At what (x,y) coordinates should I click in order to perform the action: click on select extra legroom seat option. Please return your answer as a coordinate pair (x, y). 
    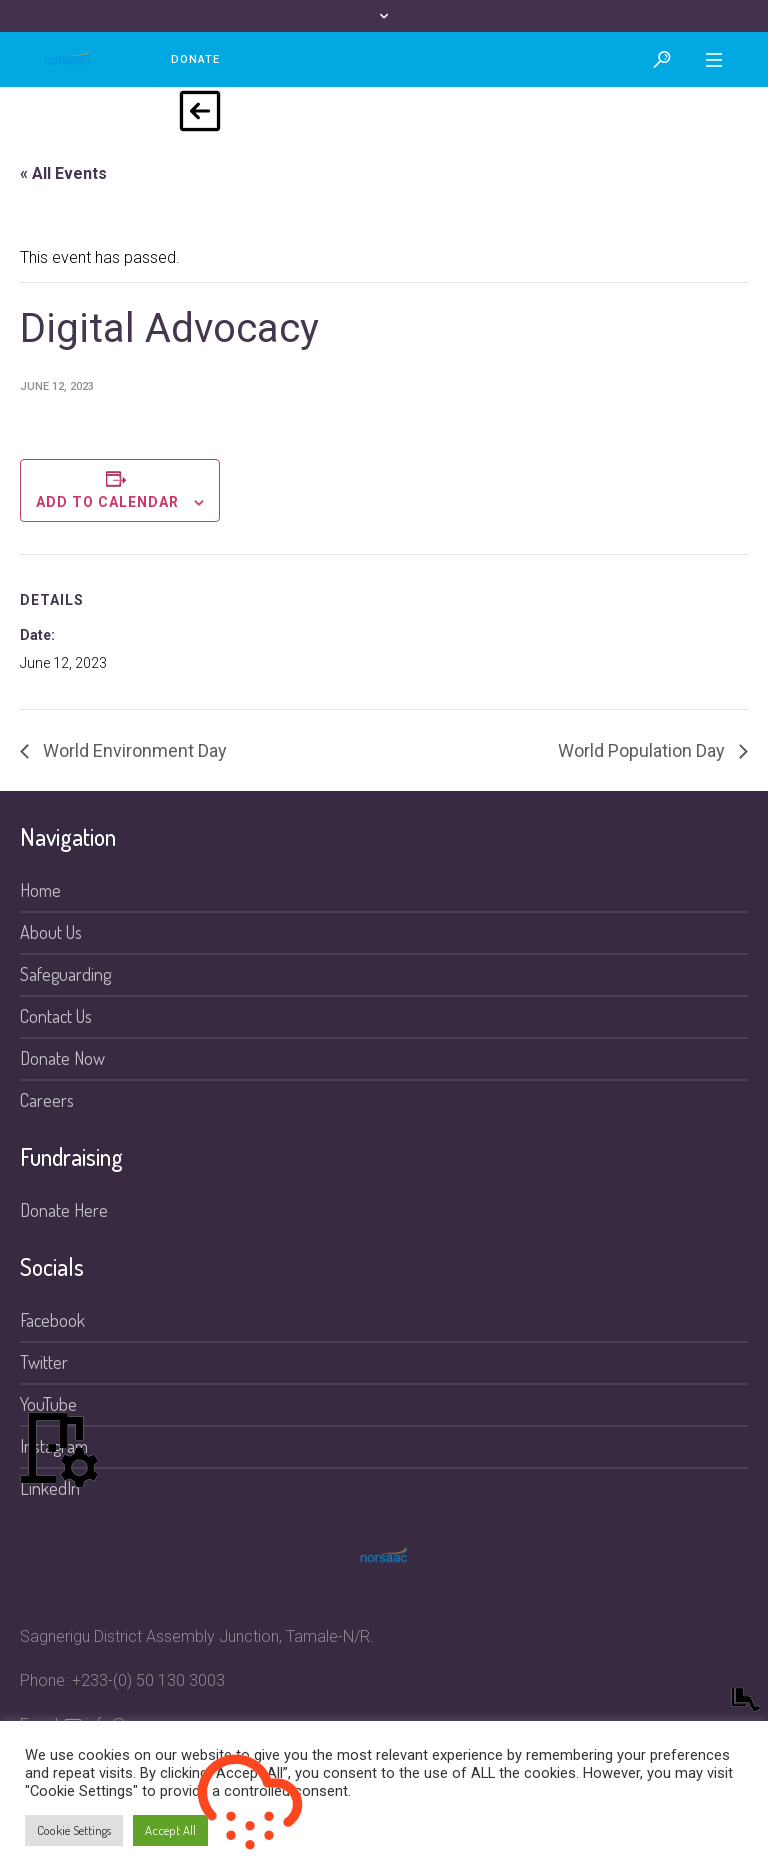
    Looking at the image, I should click on (745, 1700).